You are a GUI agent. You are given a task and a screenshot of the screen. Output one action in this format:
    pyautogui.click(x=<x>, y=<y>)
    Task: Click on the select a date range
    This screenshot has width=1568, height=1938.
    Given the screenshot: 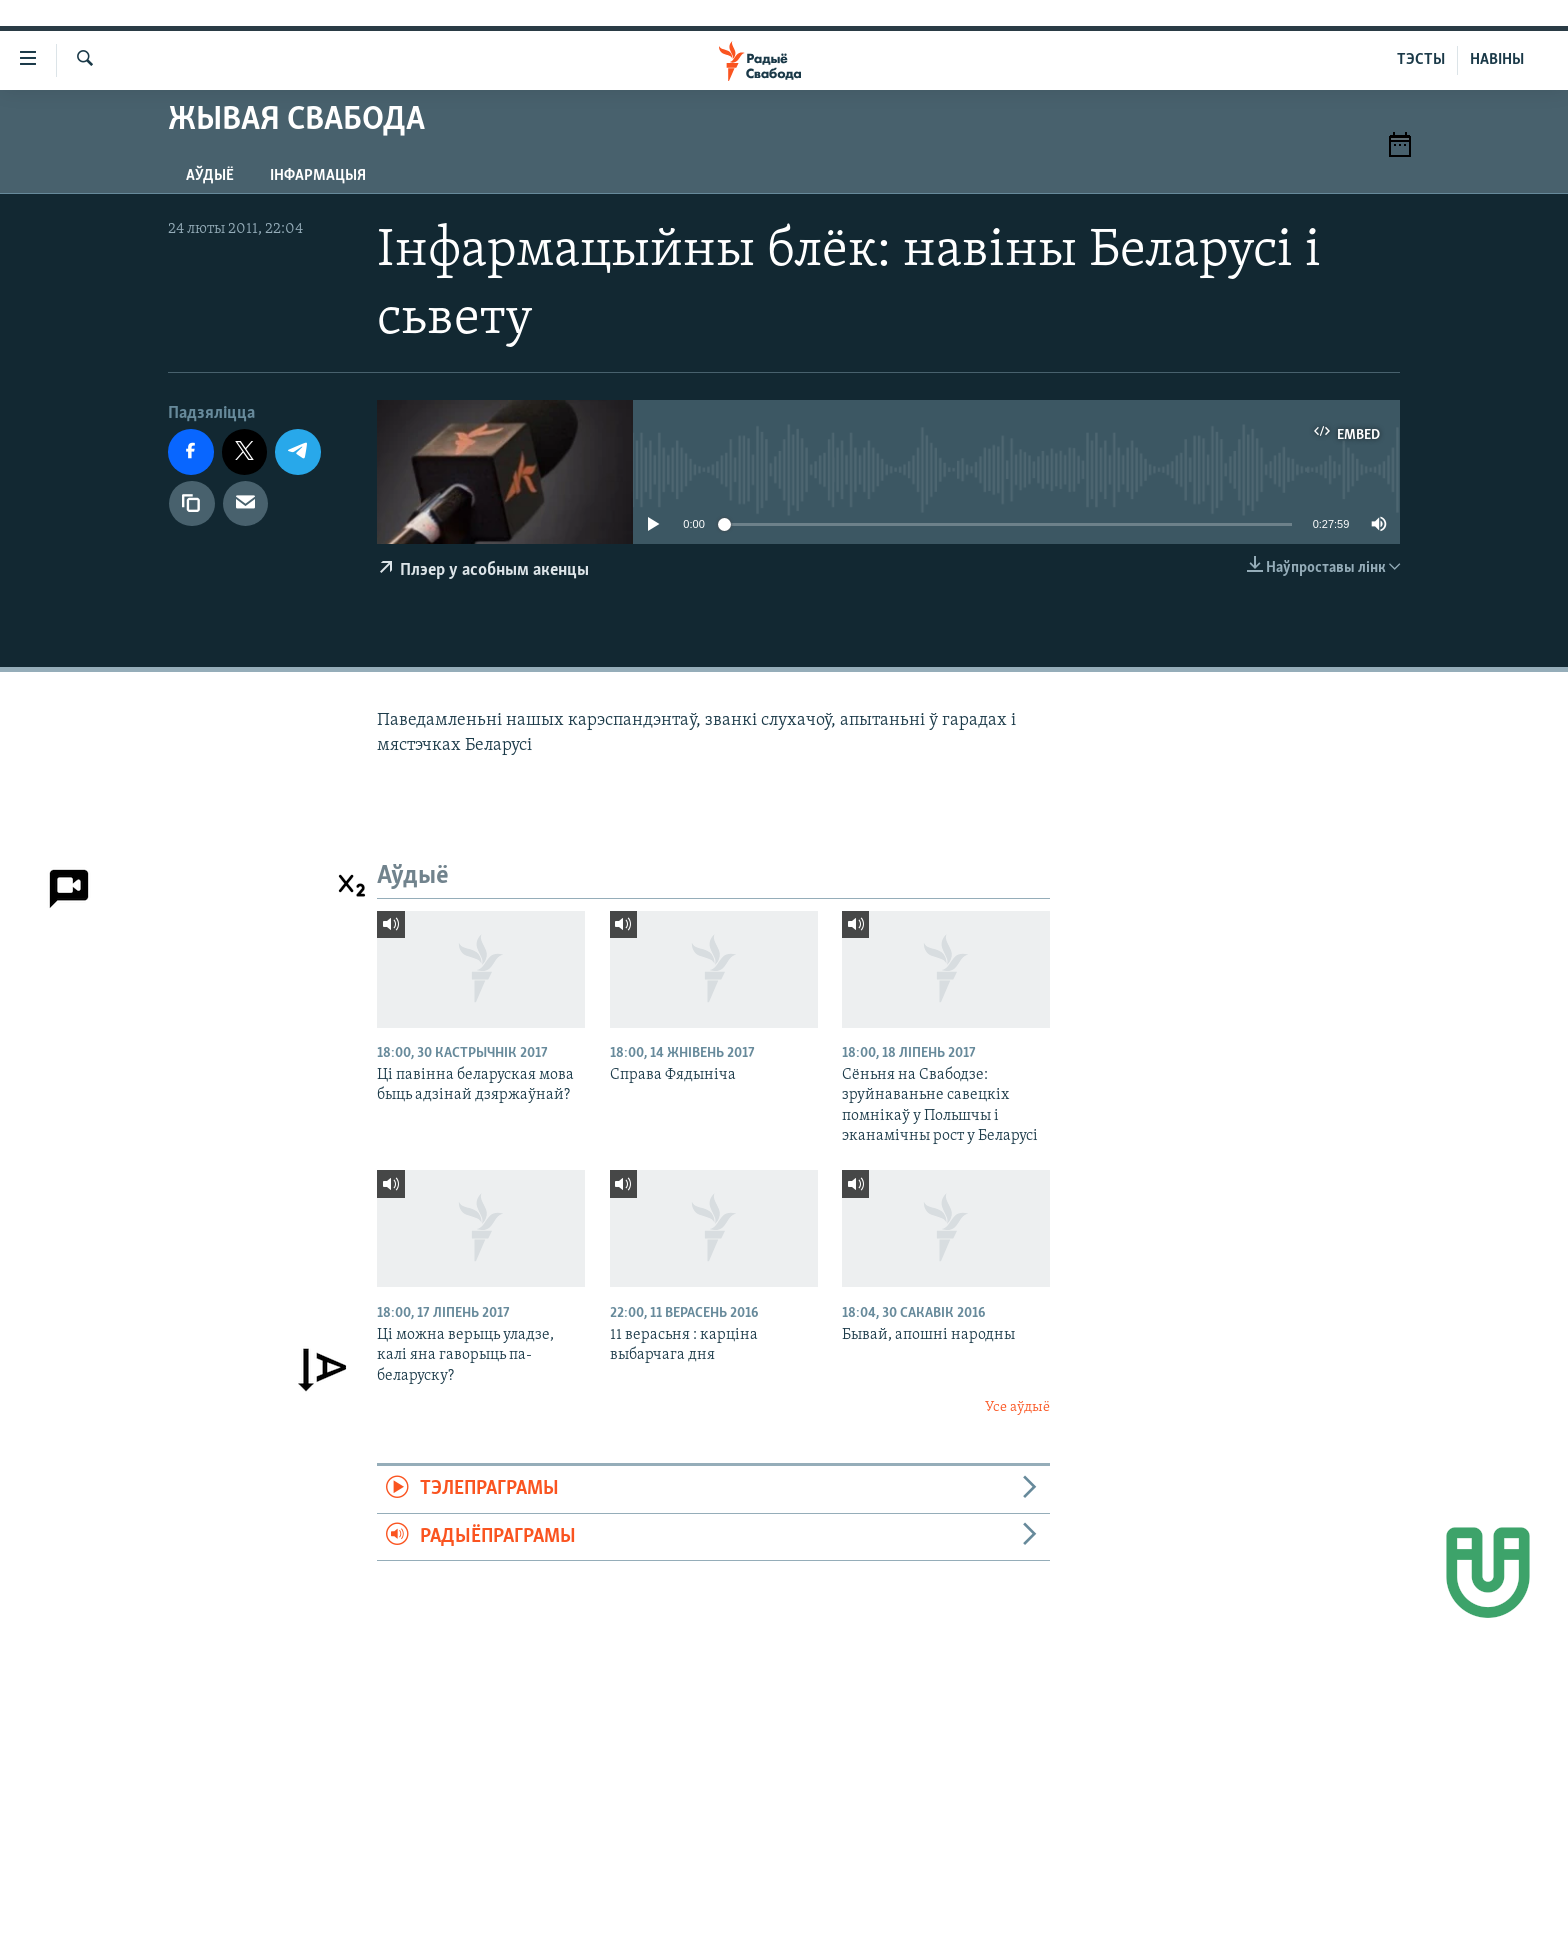 What is the action you would take?
    pyautogui.click(x=1400, y=145)
    